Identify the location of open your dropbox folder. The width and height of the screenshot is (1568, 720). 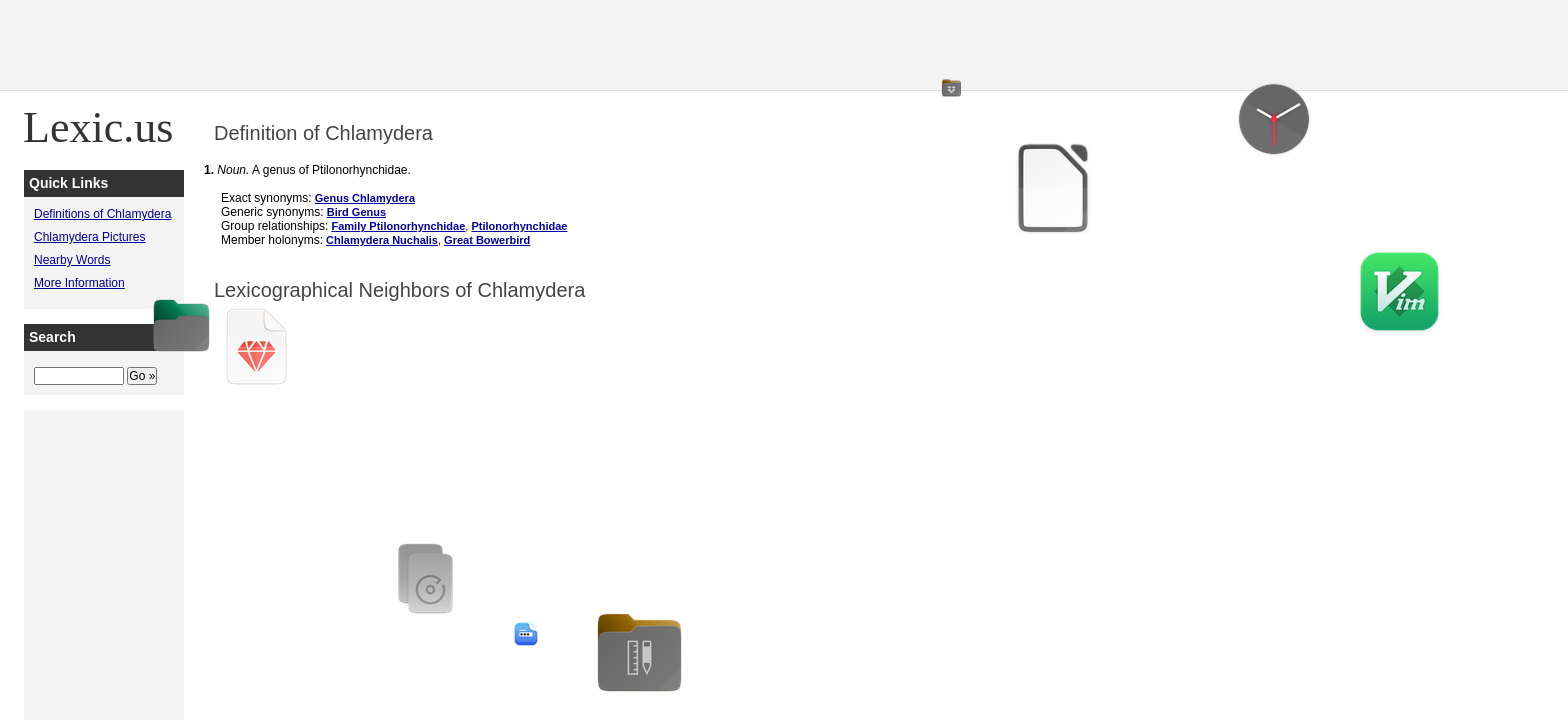
(951, 87).